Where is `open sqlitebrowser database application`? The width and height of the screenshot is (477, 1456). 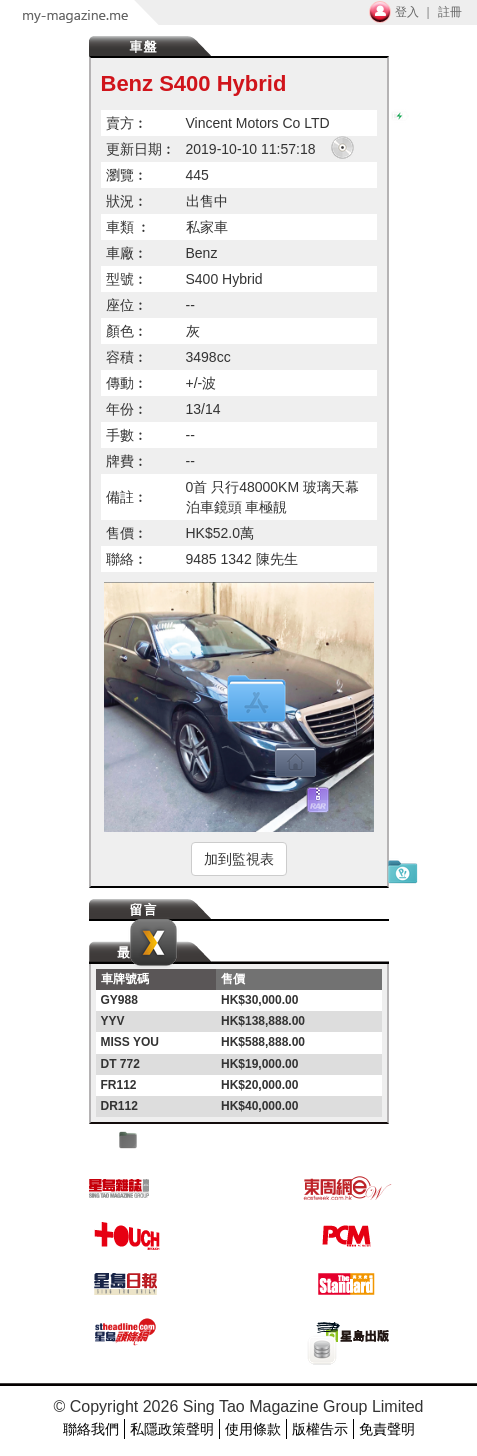 open sqlitebrowser database application is located at coordinates (322, 1350).